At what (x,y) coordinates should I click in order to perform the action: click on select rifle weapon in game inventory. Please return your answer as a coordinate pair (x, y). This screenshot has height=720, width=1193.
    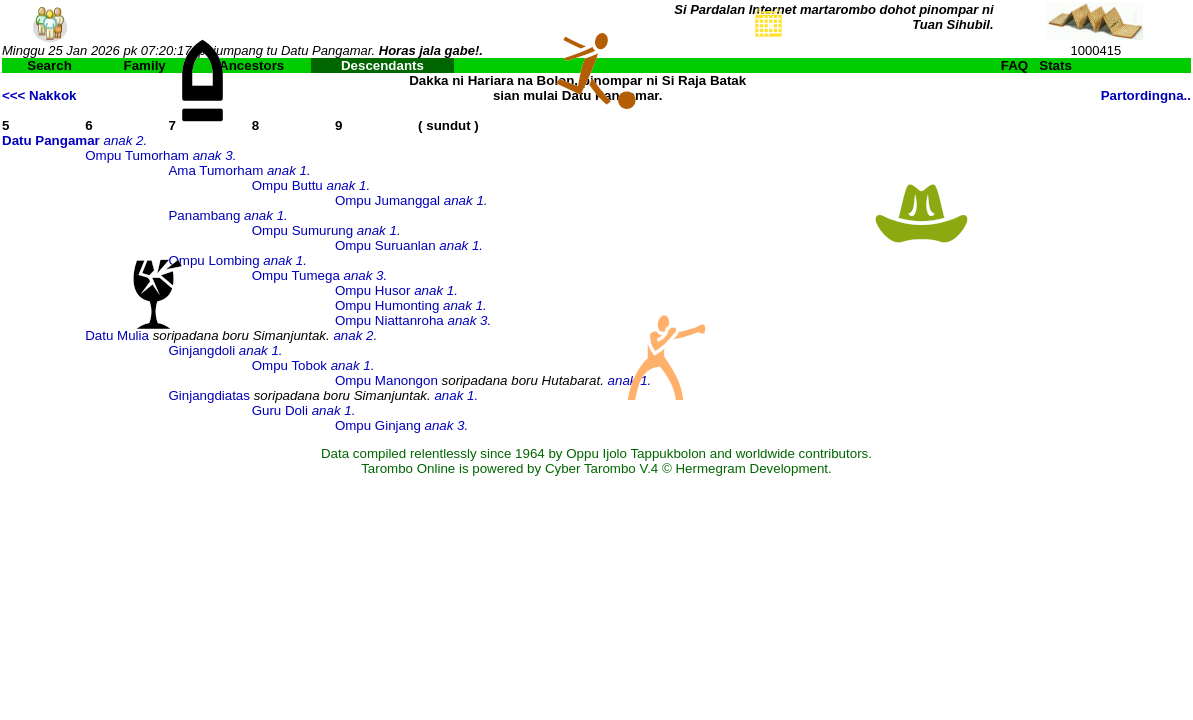
    Looking at the image, I should click on (202, 80).